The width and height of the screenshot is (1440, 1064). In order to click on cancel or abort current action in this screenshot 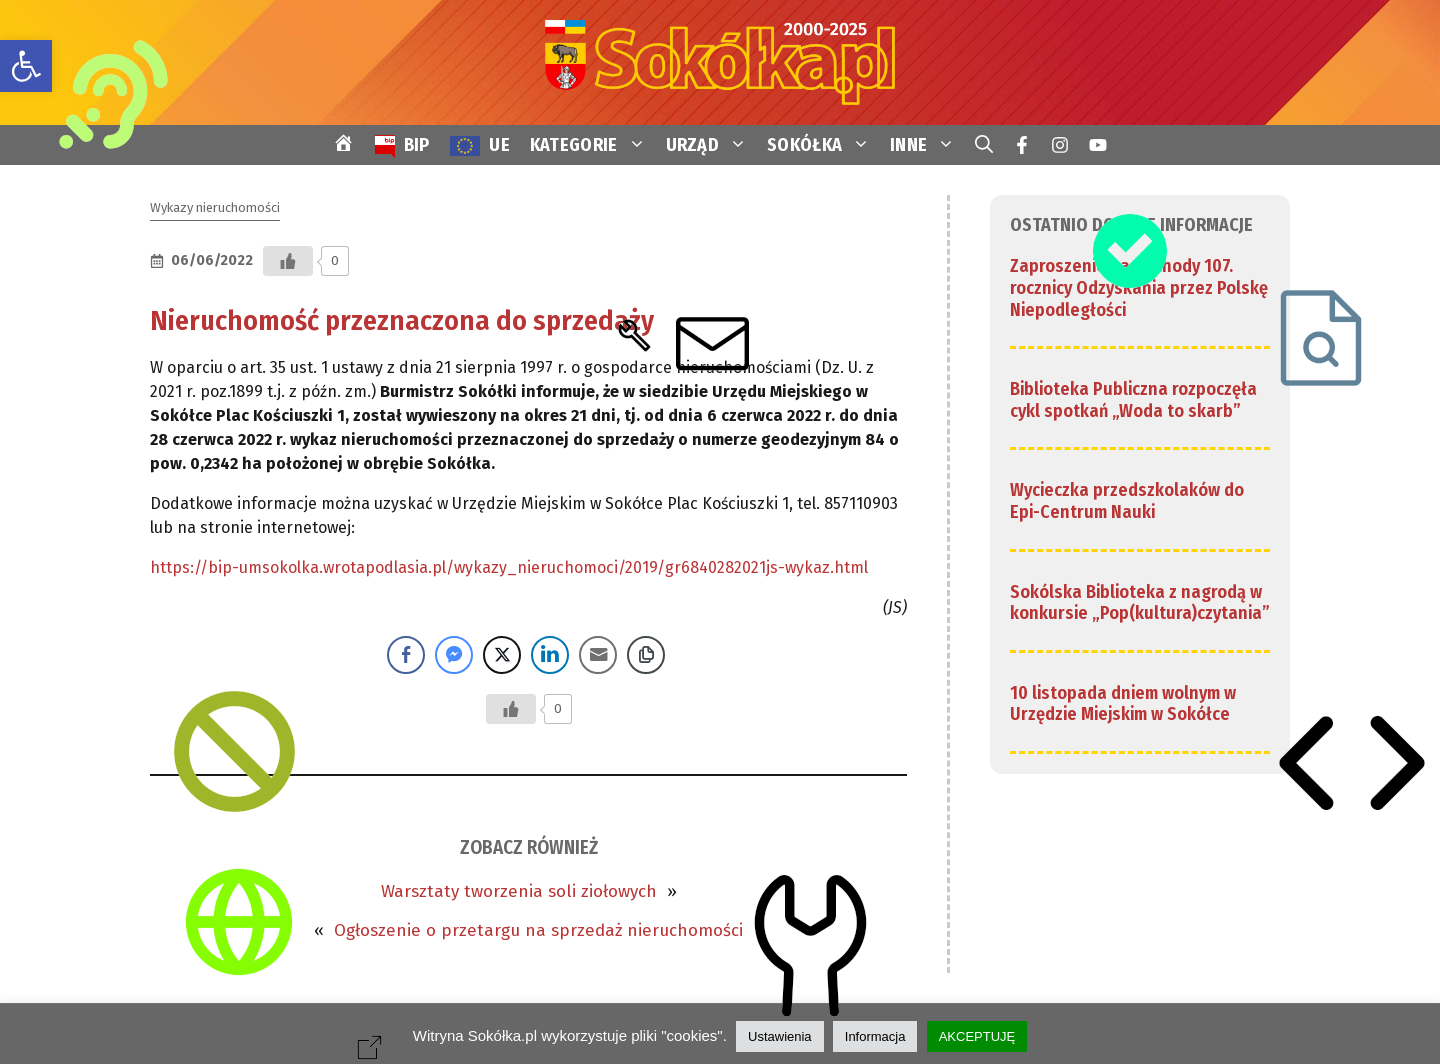, I will do `click(234, 751)`.